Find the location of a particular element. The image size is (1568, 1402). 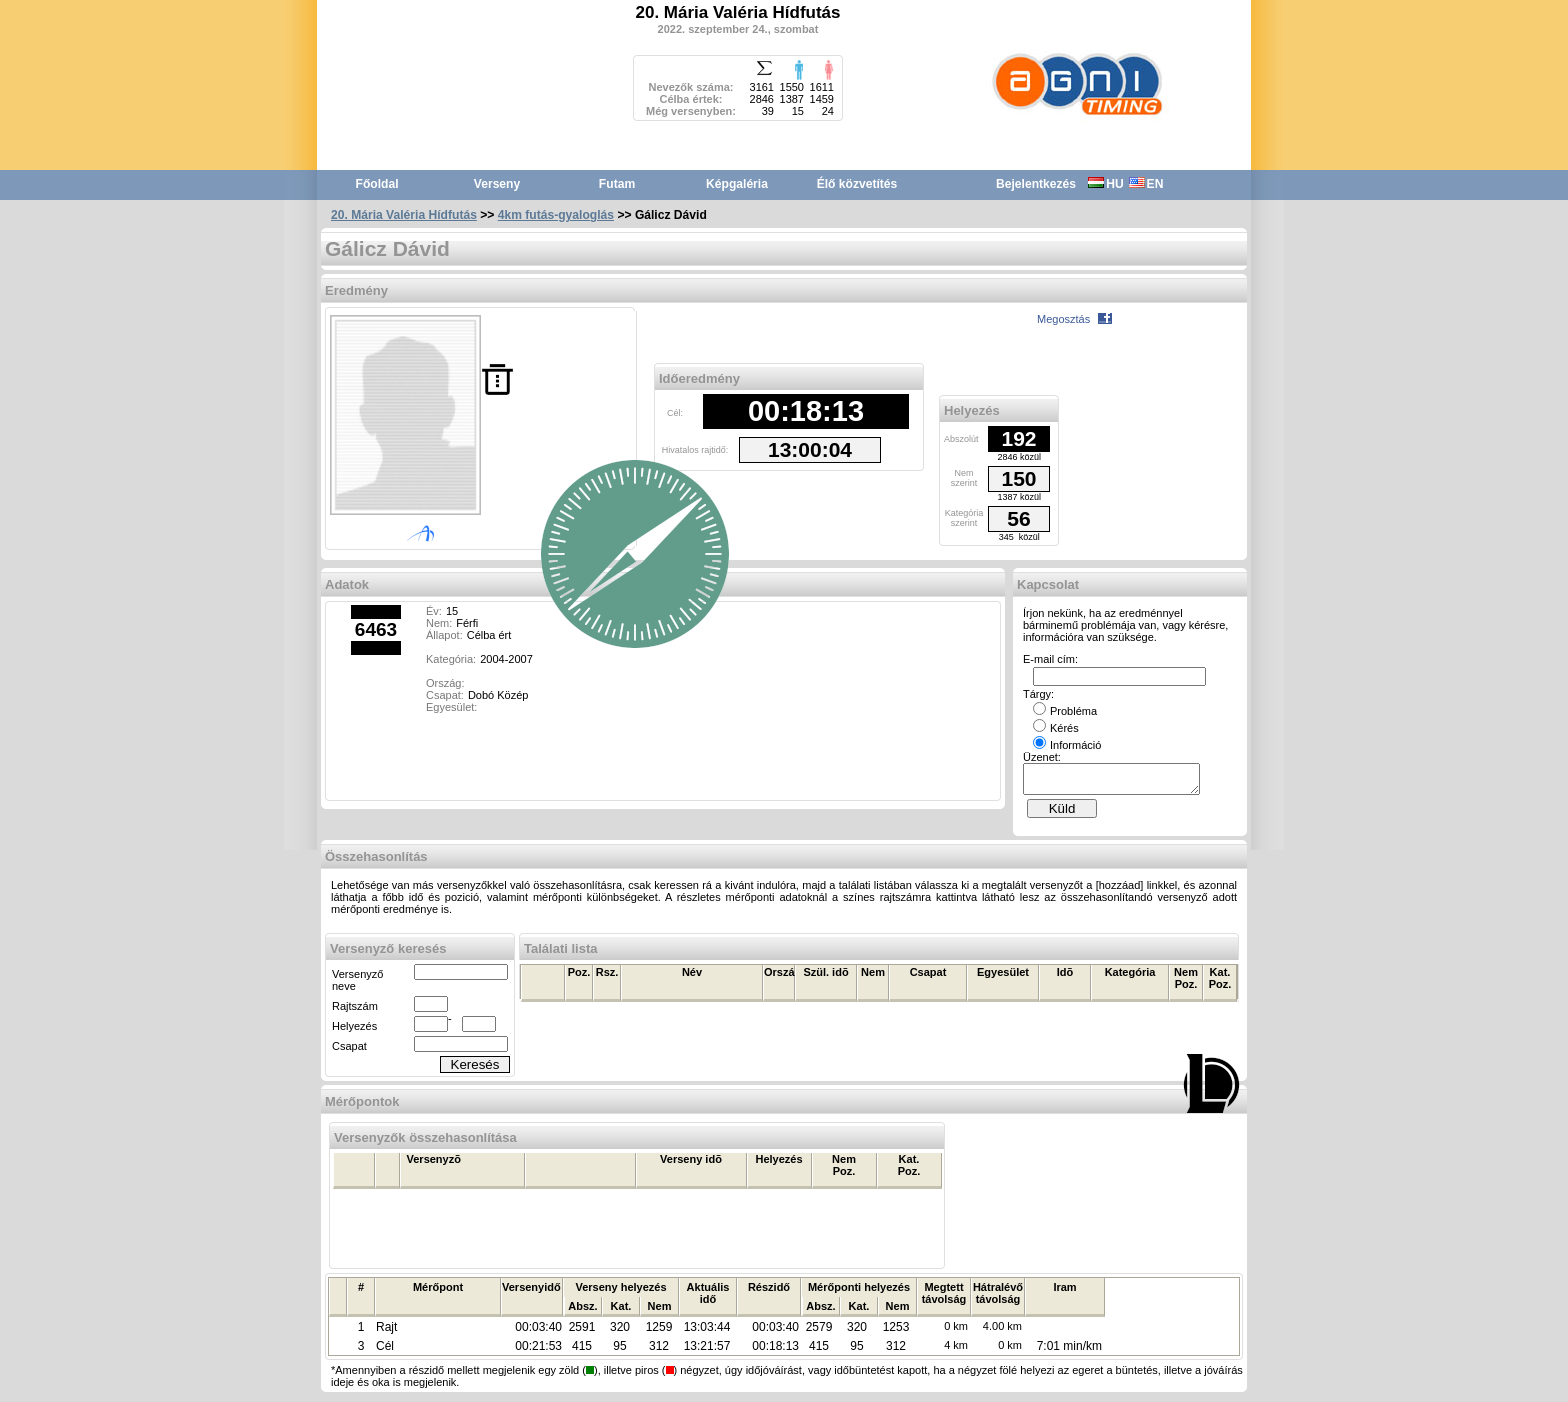

delete selected item is located at coordinates (497, 379).